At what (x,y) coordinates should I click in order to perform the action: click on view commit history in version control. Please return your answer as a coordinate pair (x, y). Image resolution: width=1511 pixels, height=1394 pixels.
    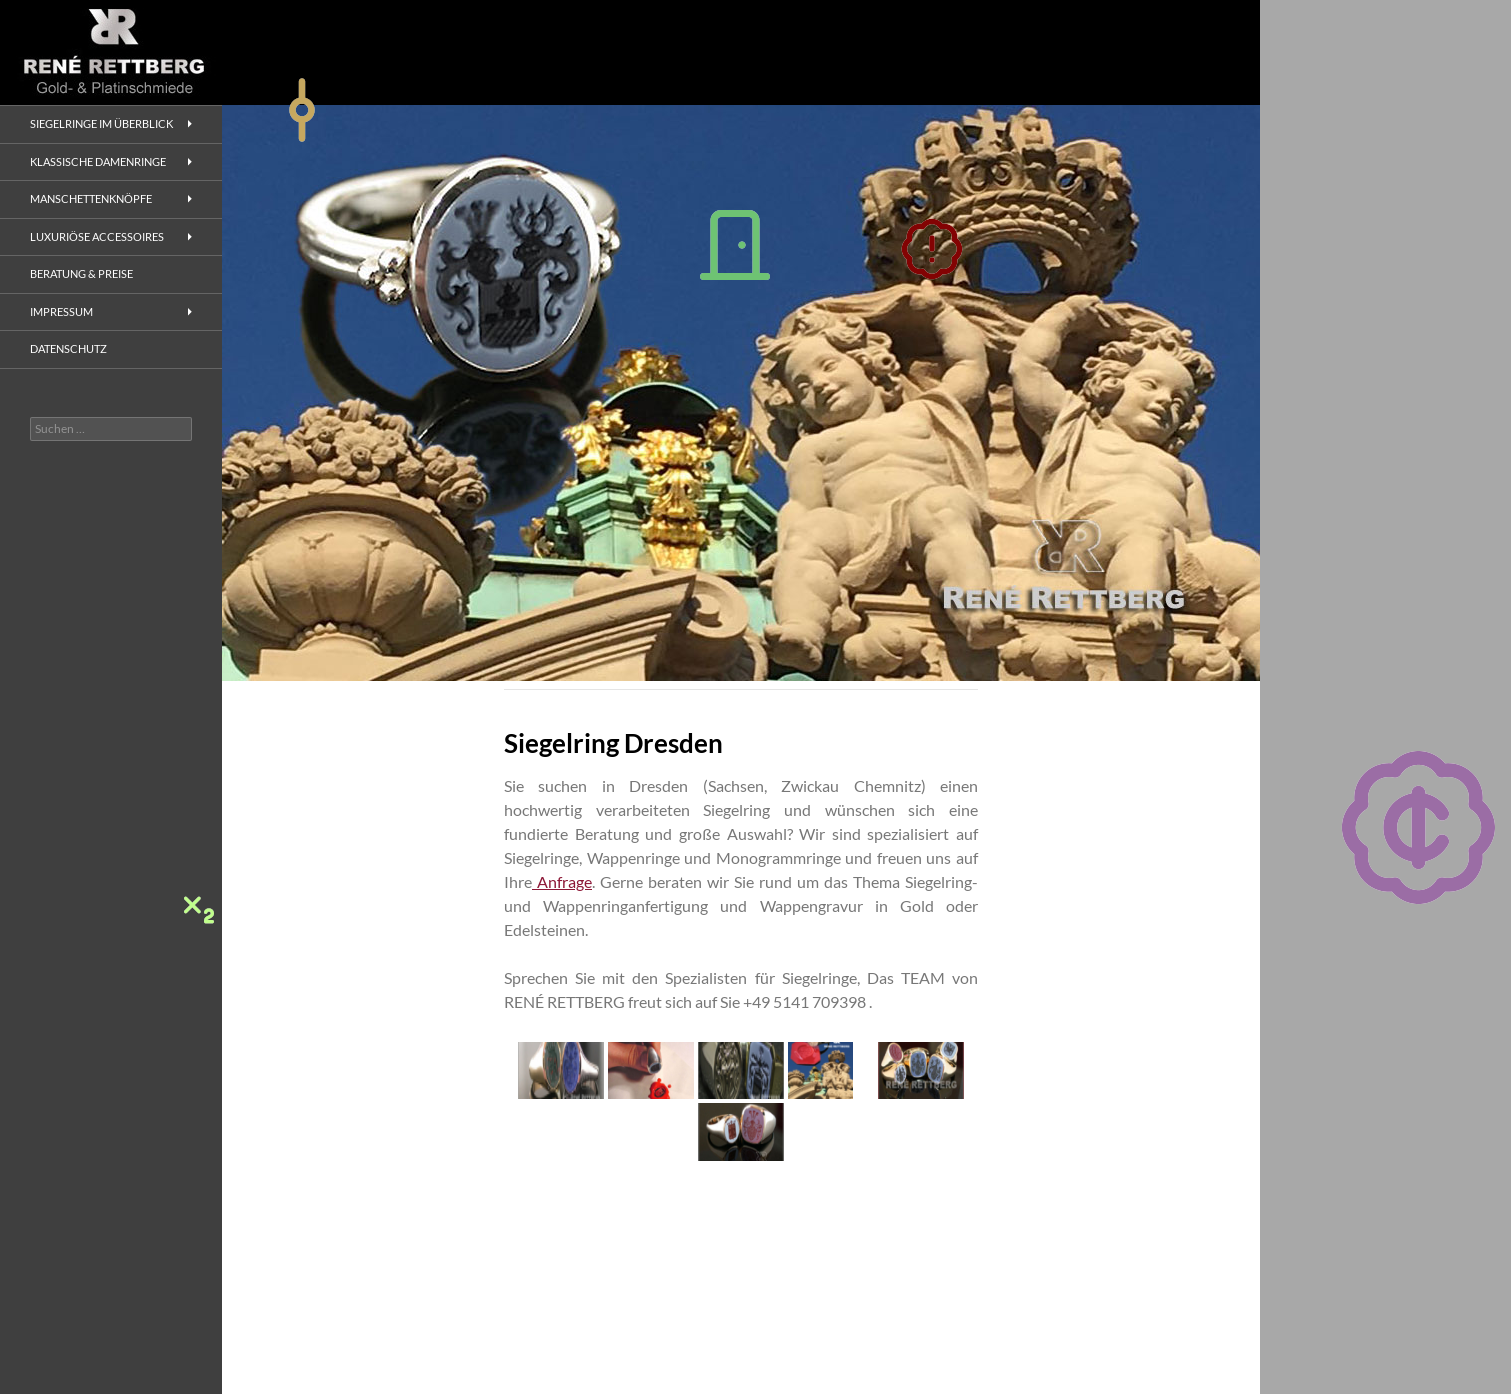
    Looking at the image, I should click on (302, 110).